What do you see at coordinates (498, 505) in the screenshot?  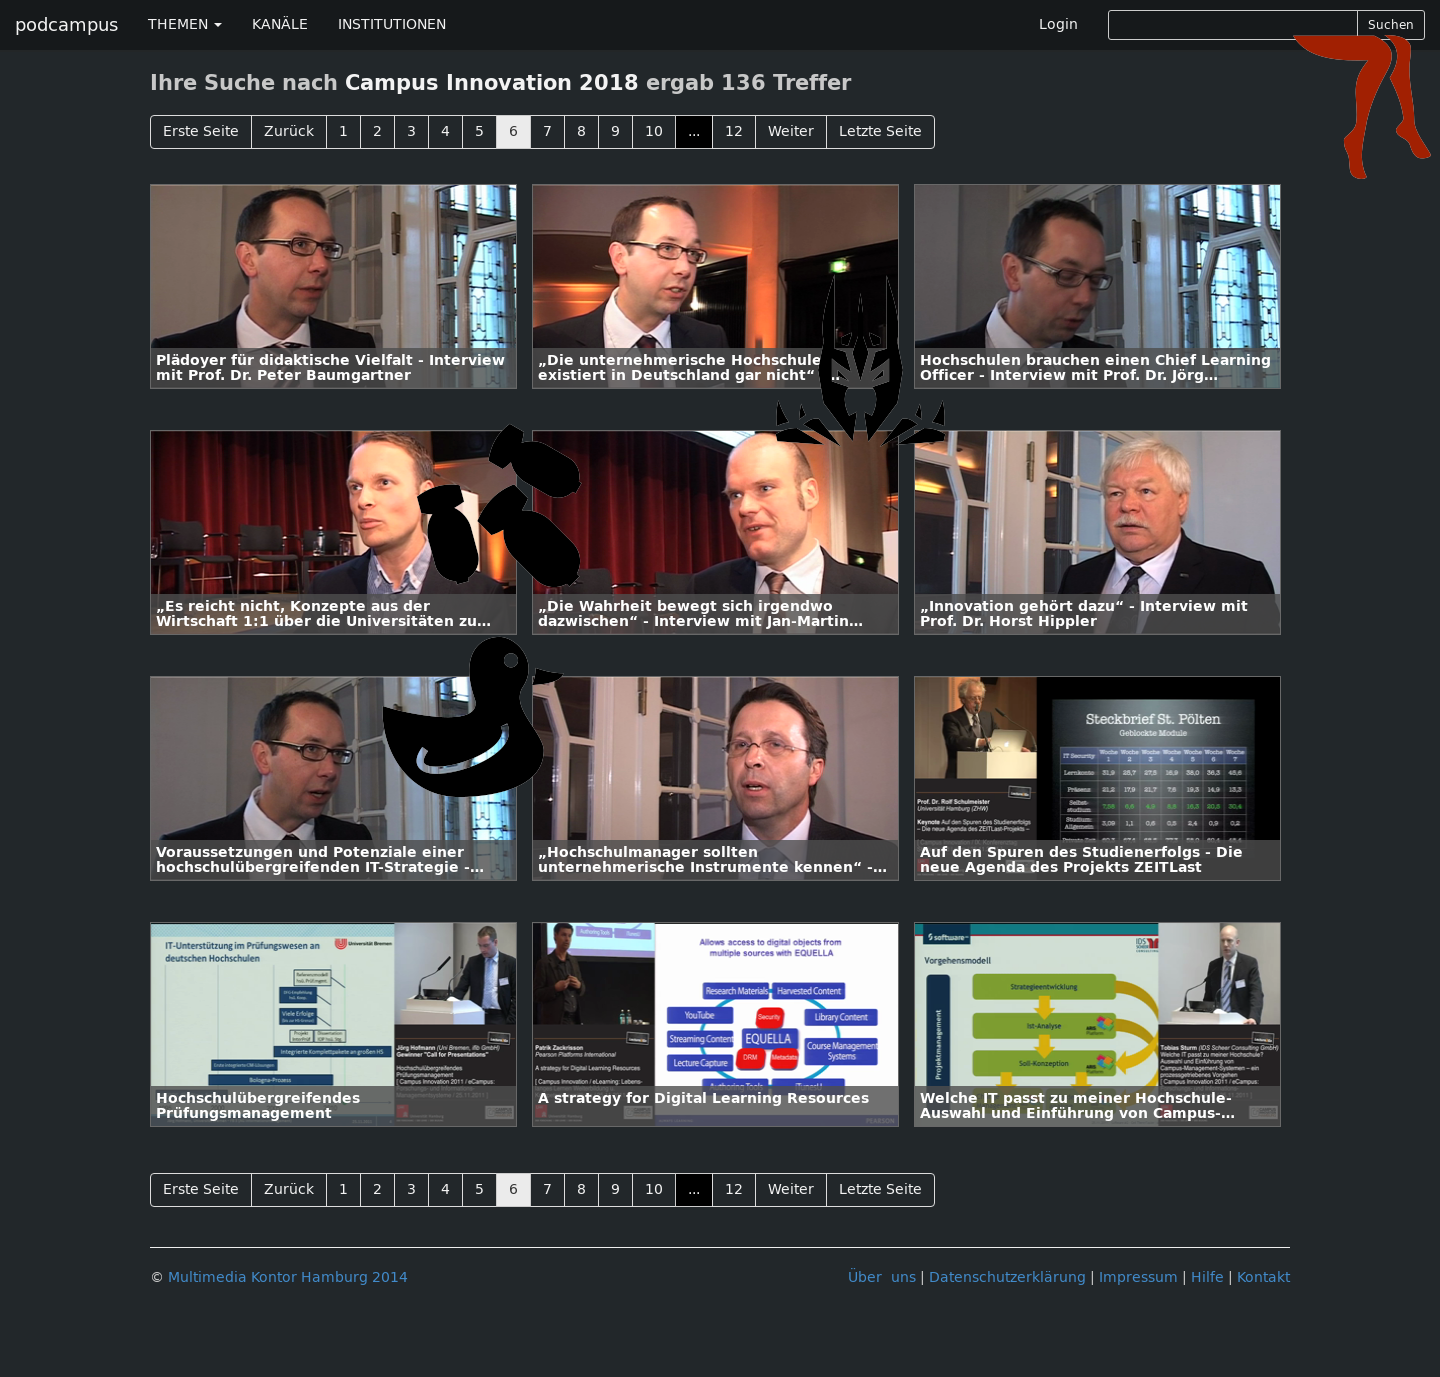 I see `initiate an airstrike or bombing attack in-game` at bounding box center [498, 505].